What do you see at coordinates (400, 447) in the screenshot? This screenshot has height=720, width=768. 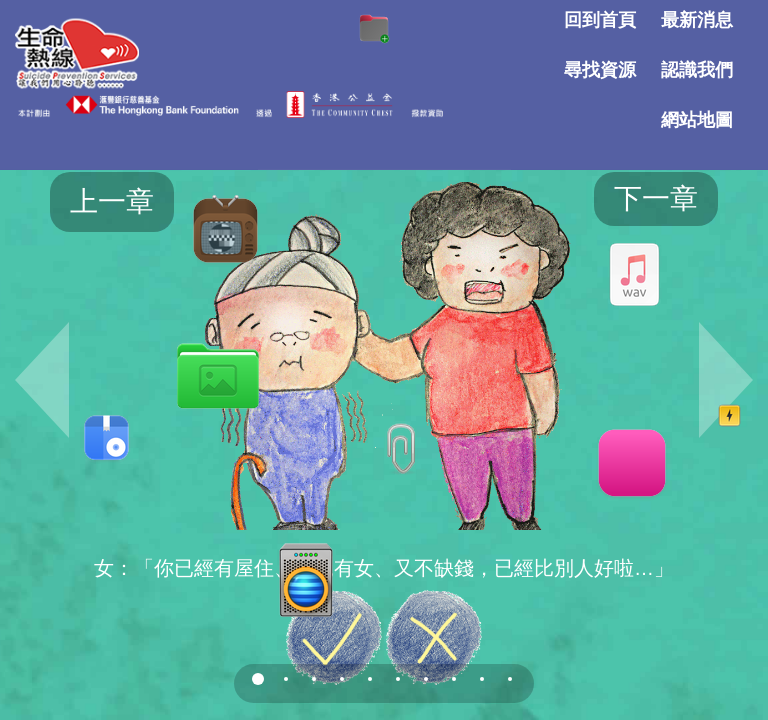 I see `indicates an email has an attachment` at bounding box center [400, 447].